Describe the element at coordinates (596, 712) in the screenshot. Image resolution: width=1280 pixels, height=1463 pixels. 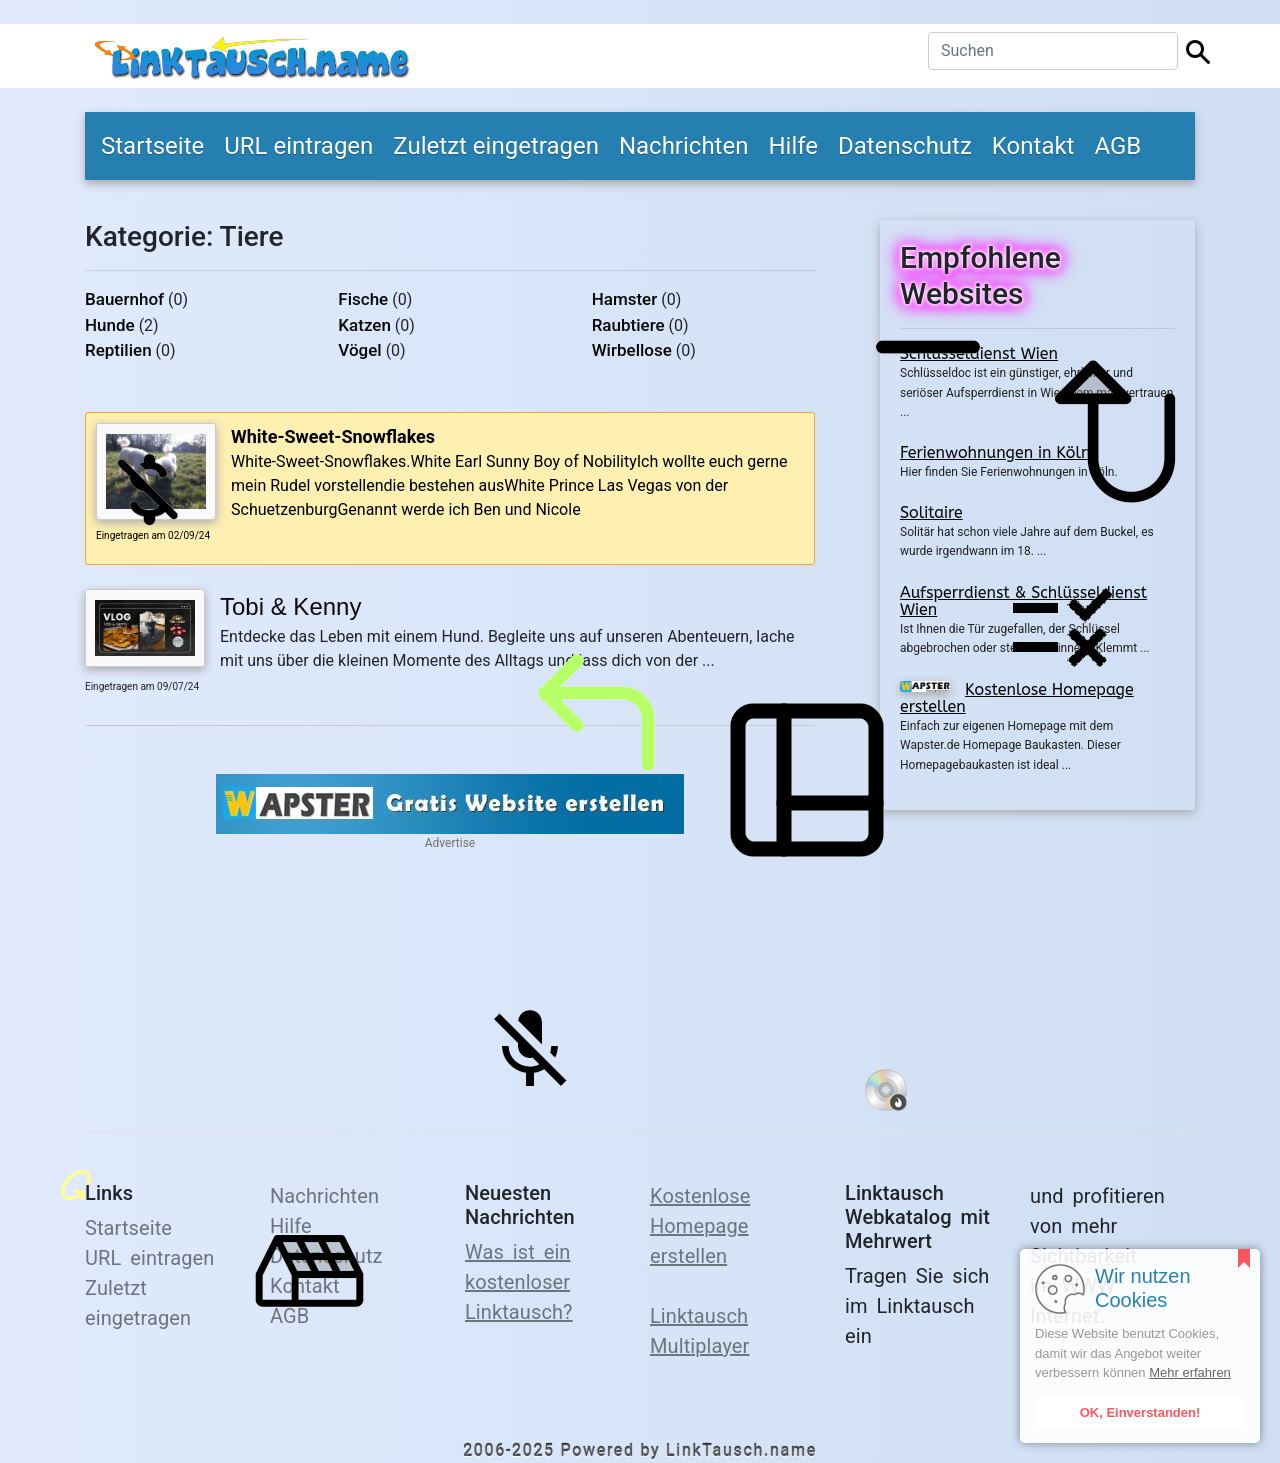
I see `go back to the previous screen` at that location.